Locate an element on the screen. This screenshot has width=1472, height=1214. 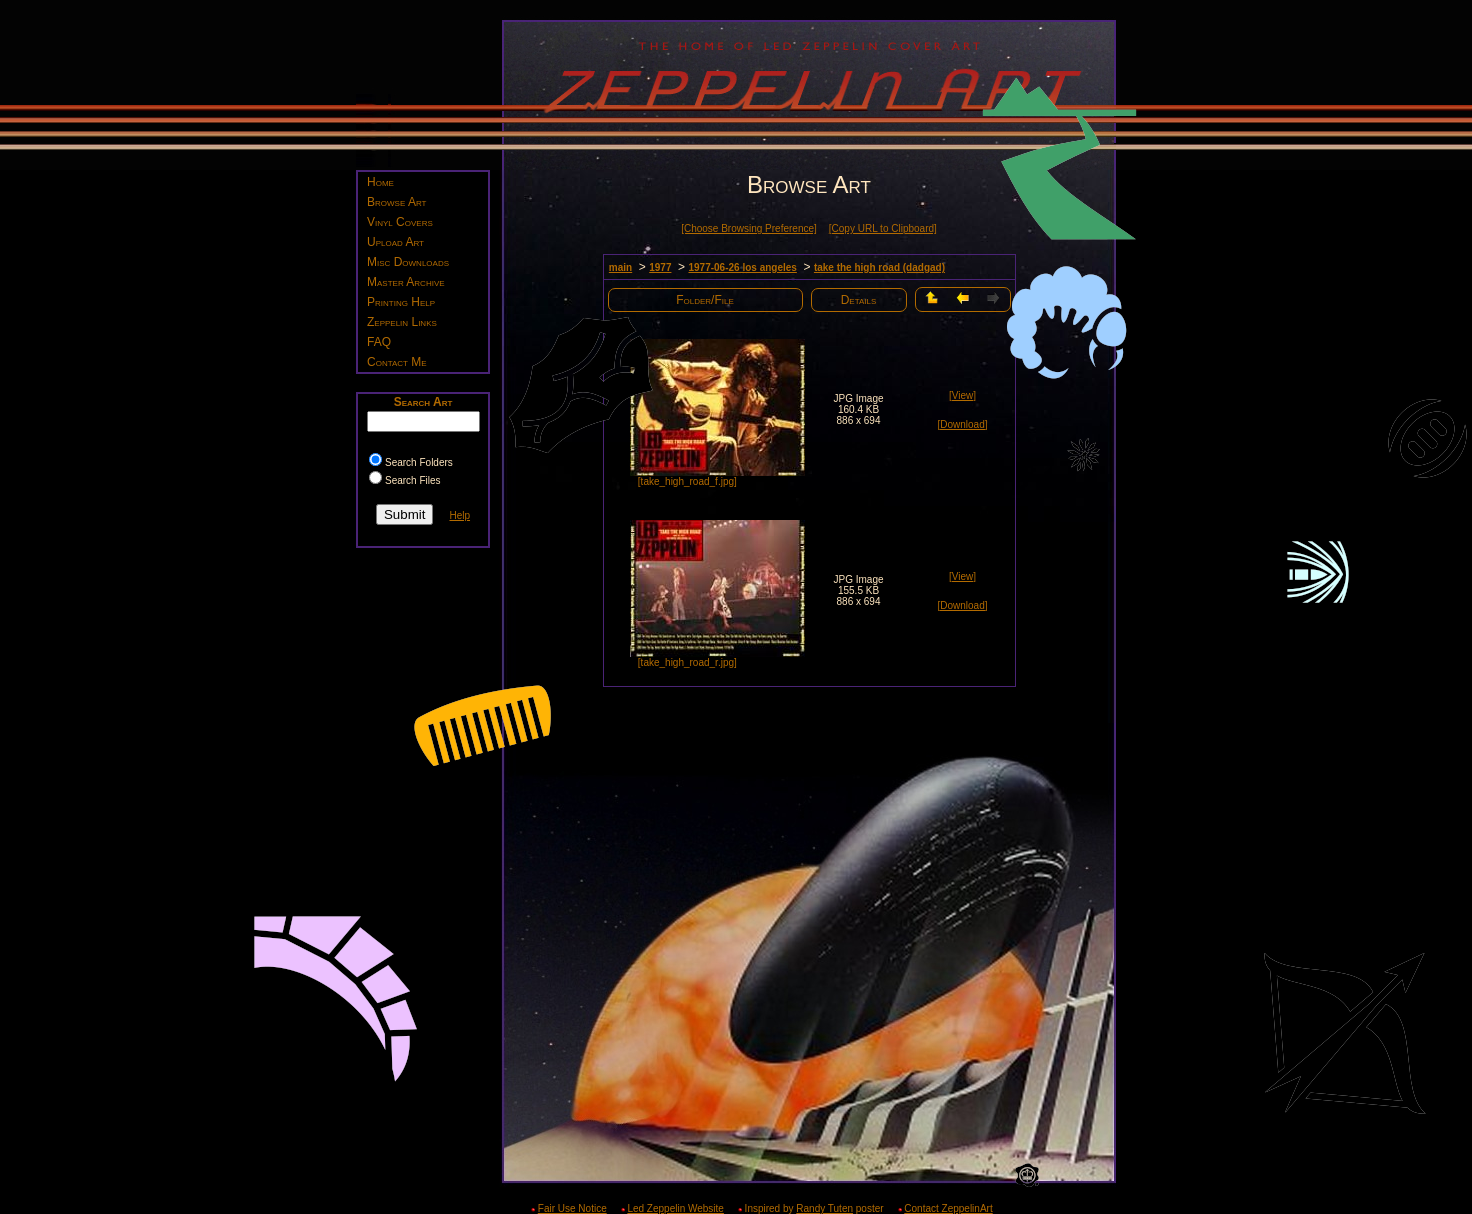
access grooming or personal care settings is located at coordinates (482, 726).